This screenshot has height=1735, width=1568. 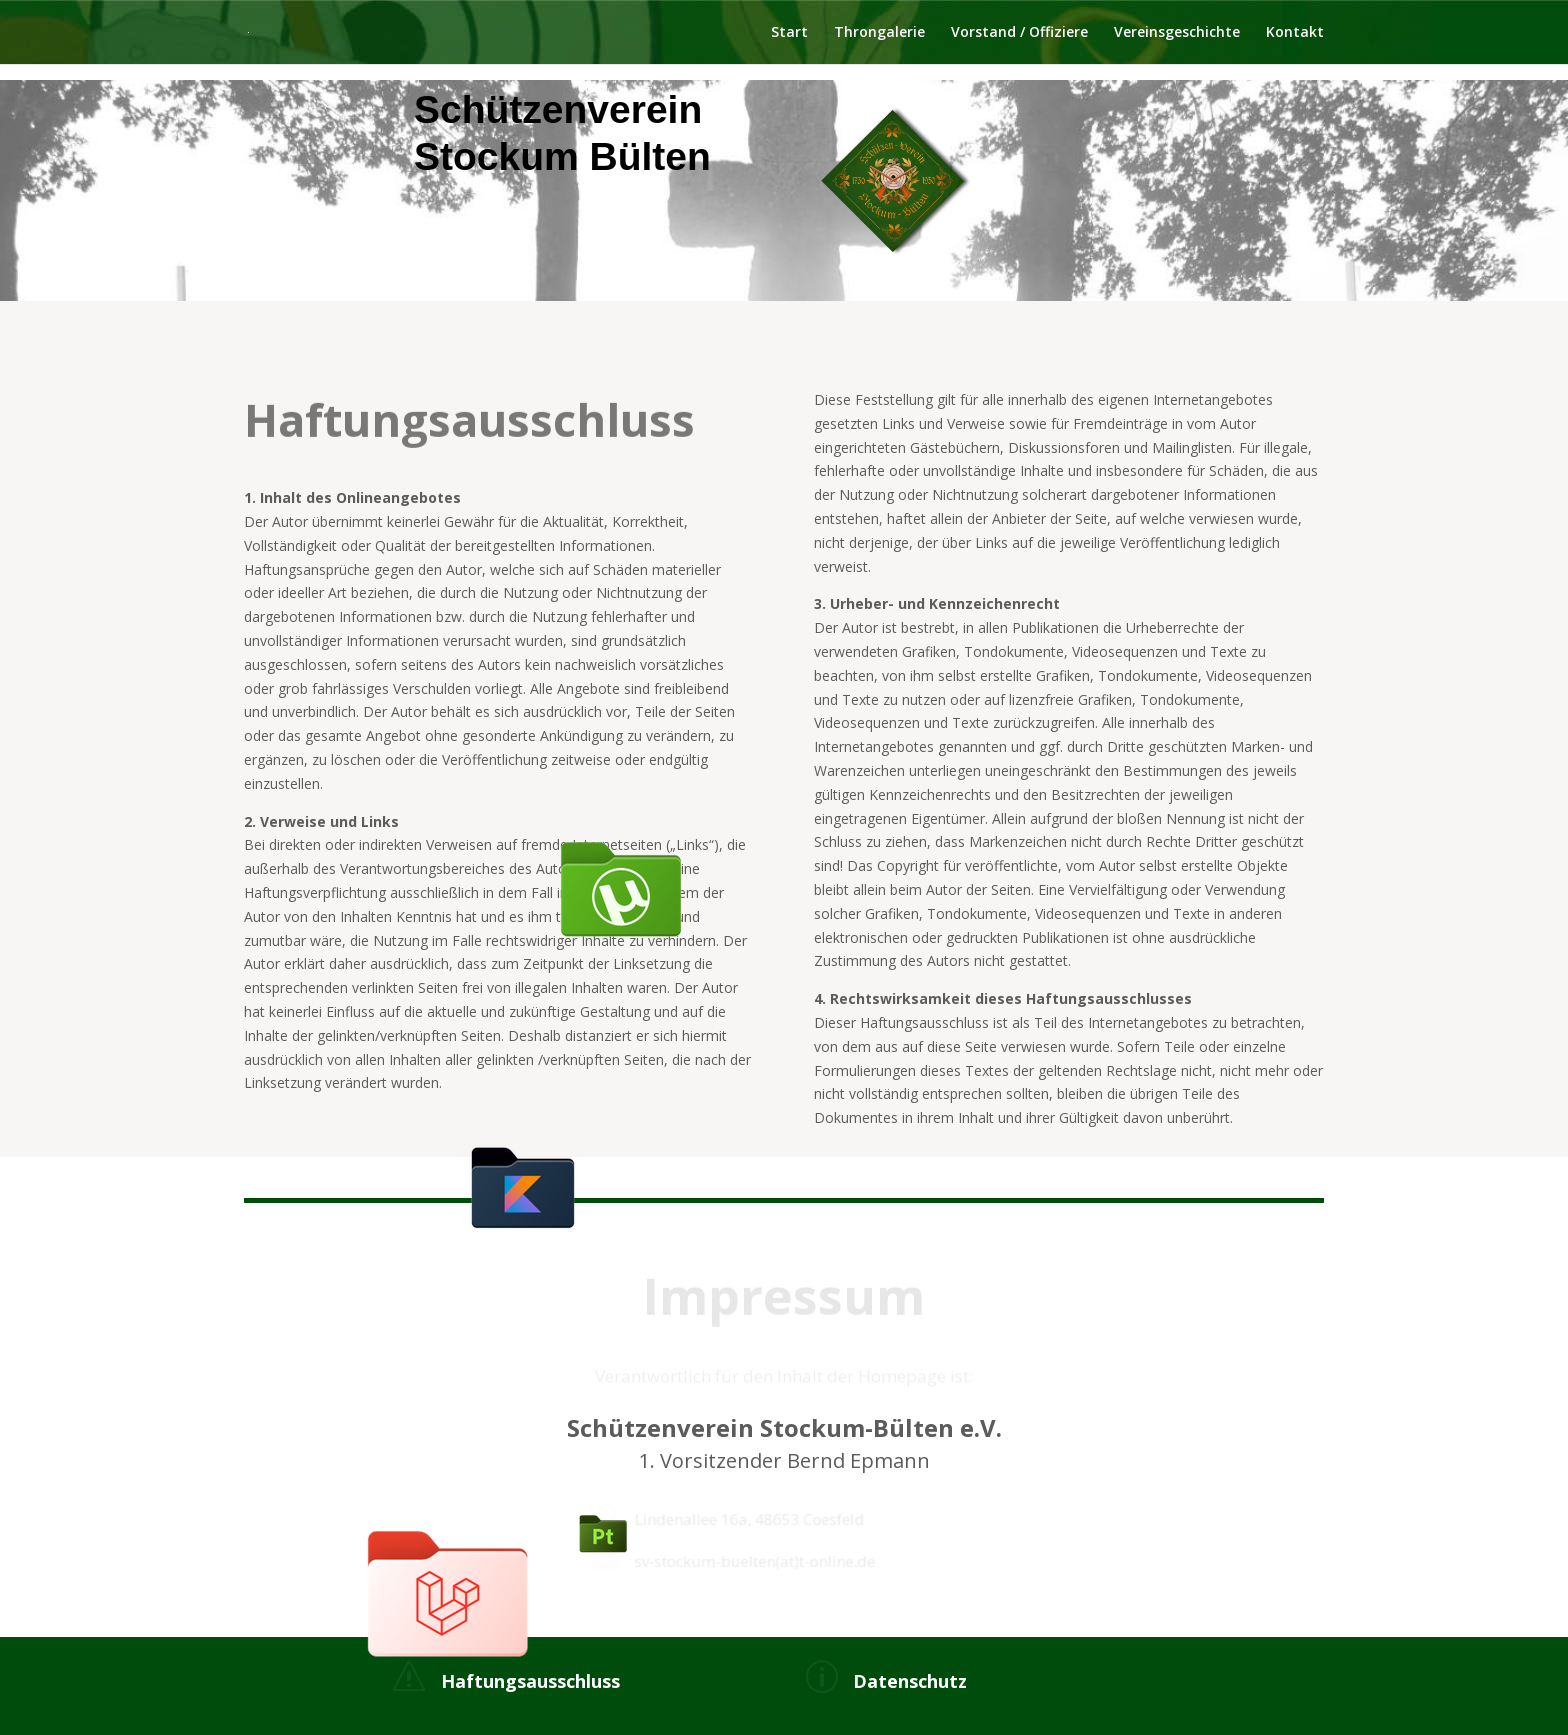 What do you see at coordinates (603, 1535) in the screenshot?
I see `open folder containing Adobe Substance Painter project files` at bounding box center [603, 1535].